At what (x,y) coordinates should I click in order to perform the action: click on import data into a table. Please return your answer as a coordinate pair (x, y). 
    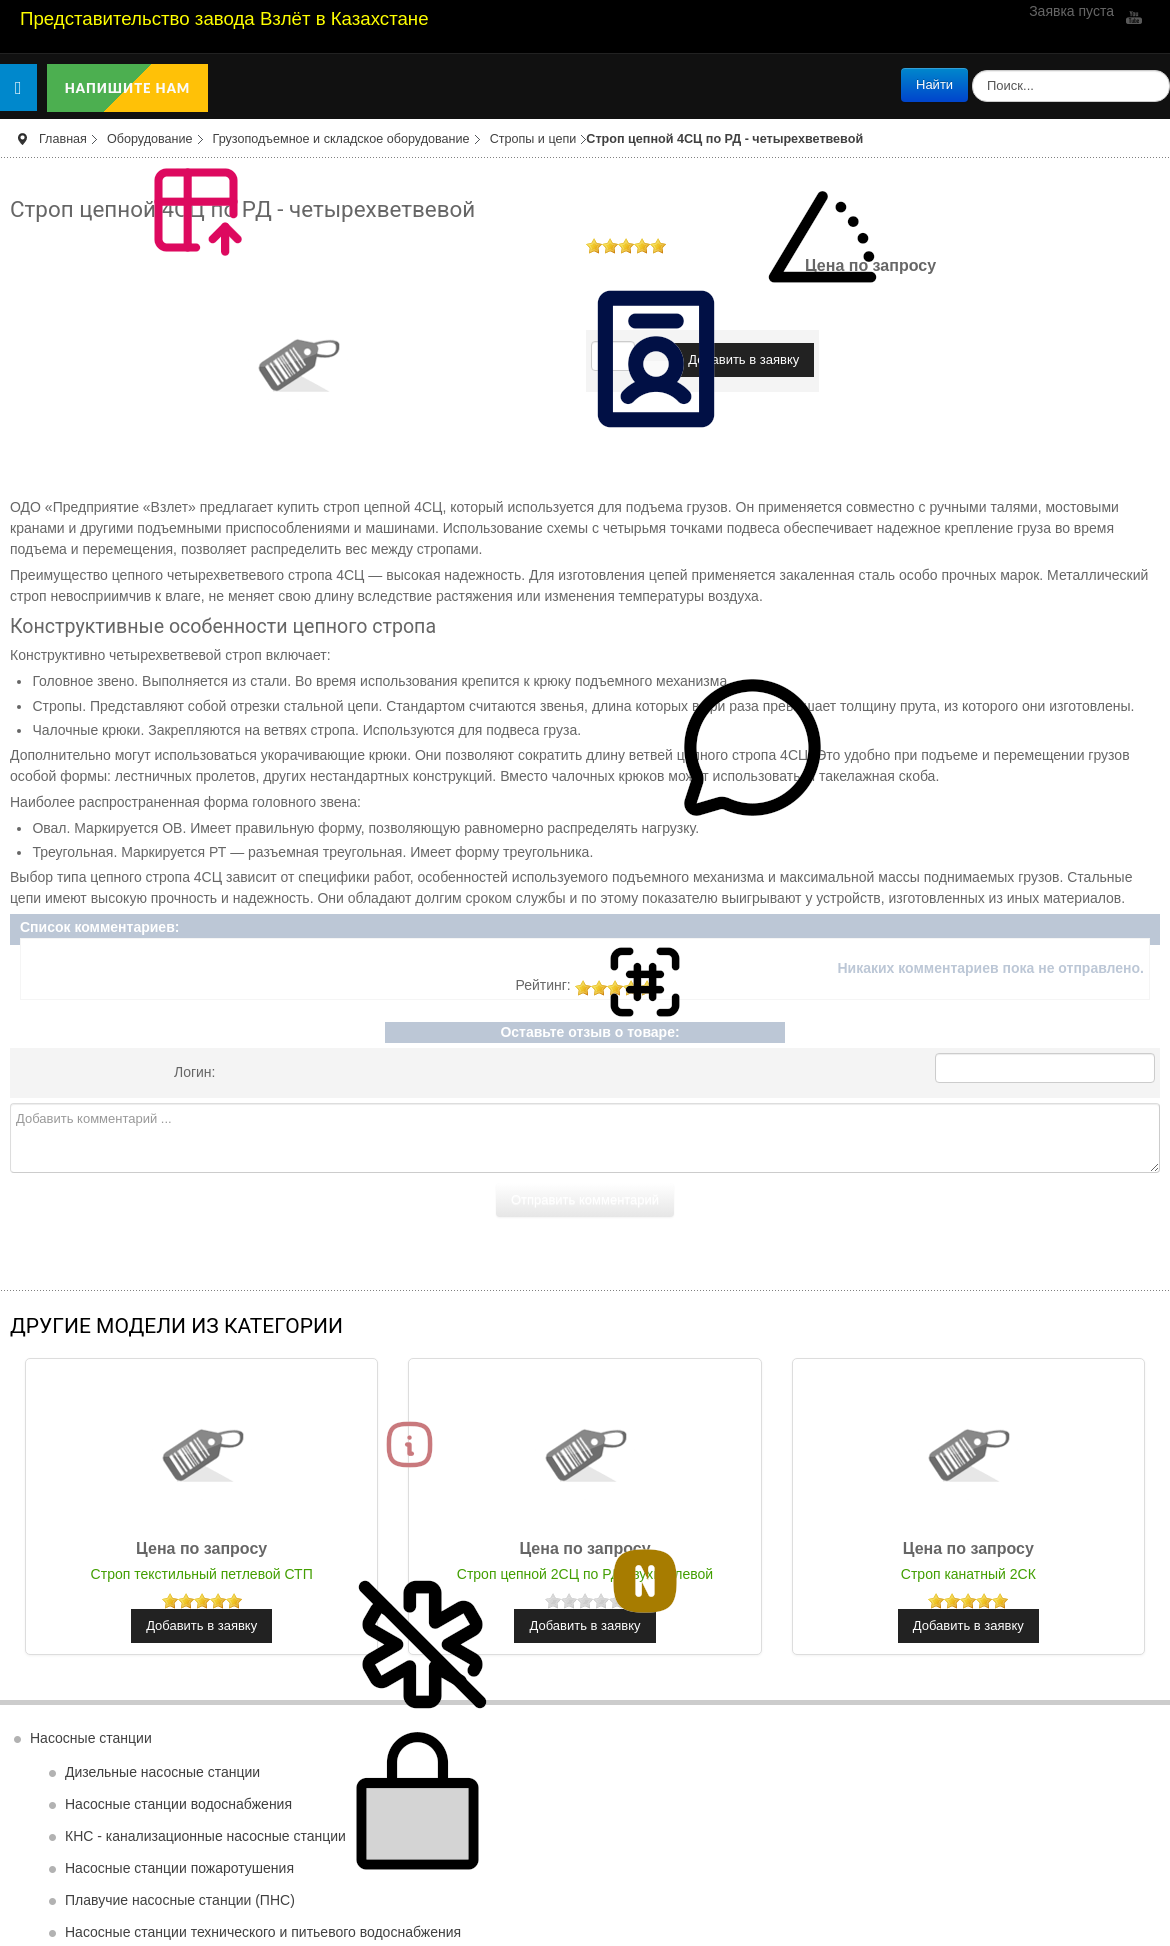
    Looking at the image, I should click on (196, 210).